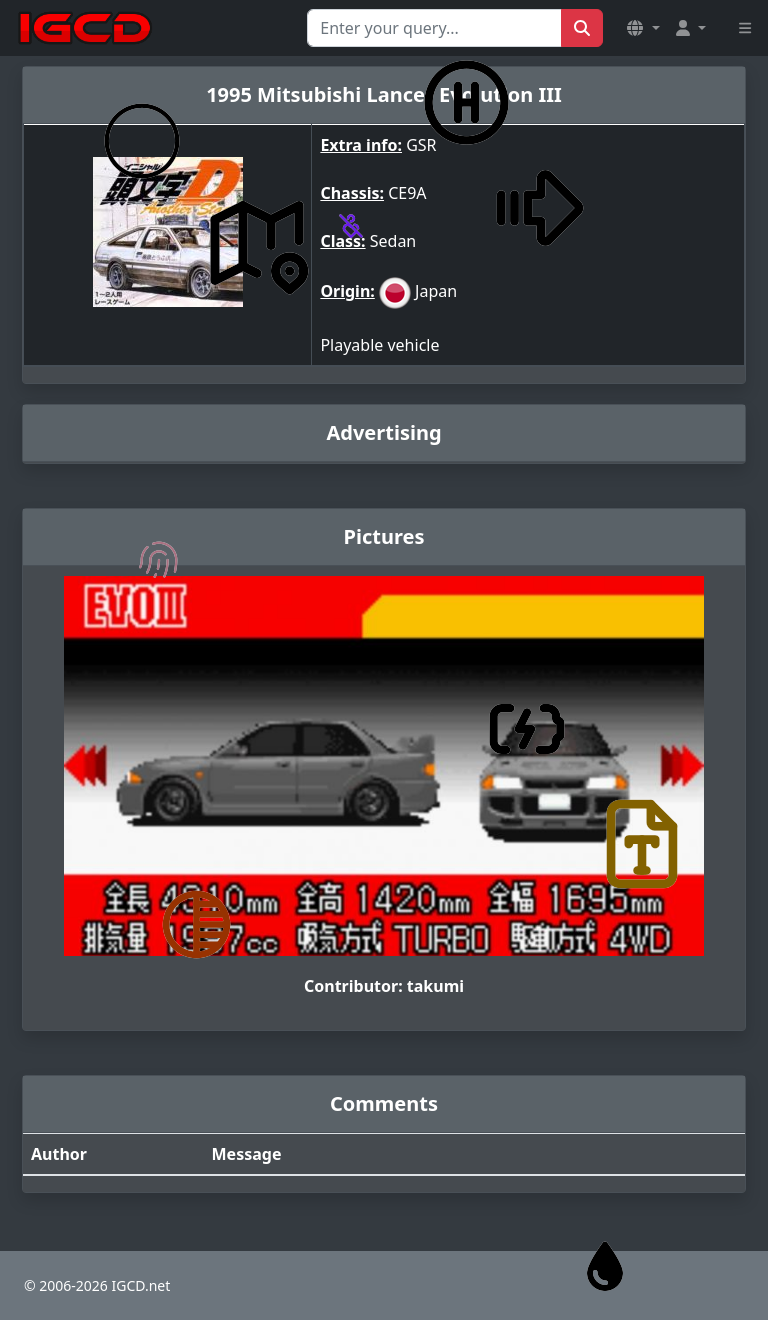  I want to click on indicates device is currently charging, so click(527, 729).